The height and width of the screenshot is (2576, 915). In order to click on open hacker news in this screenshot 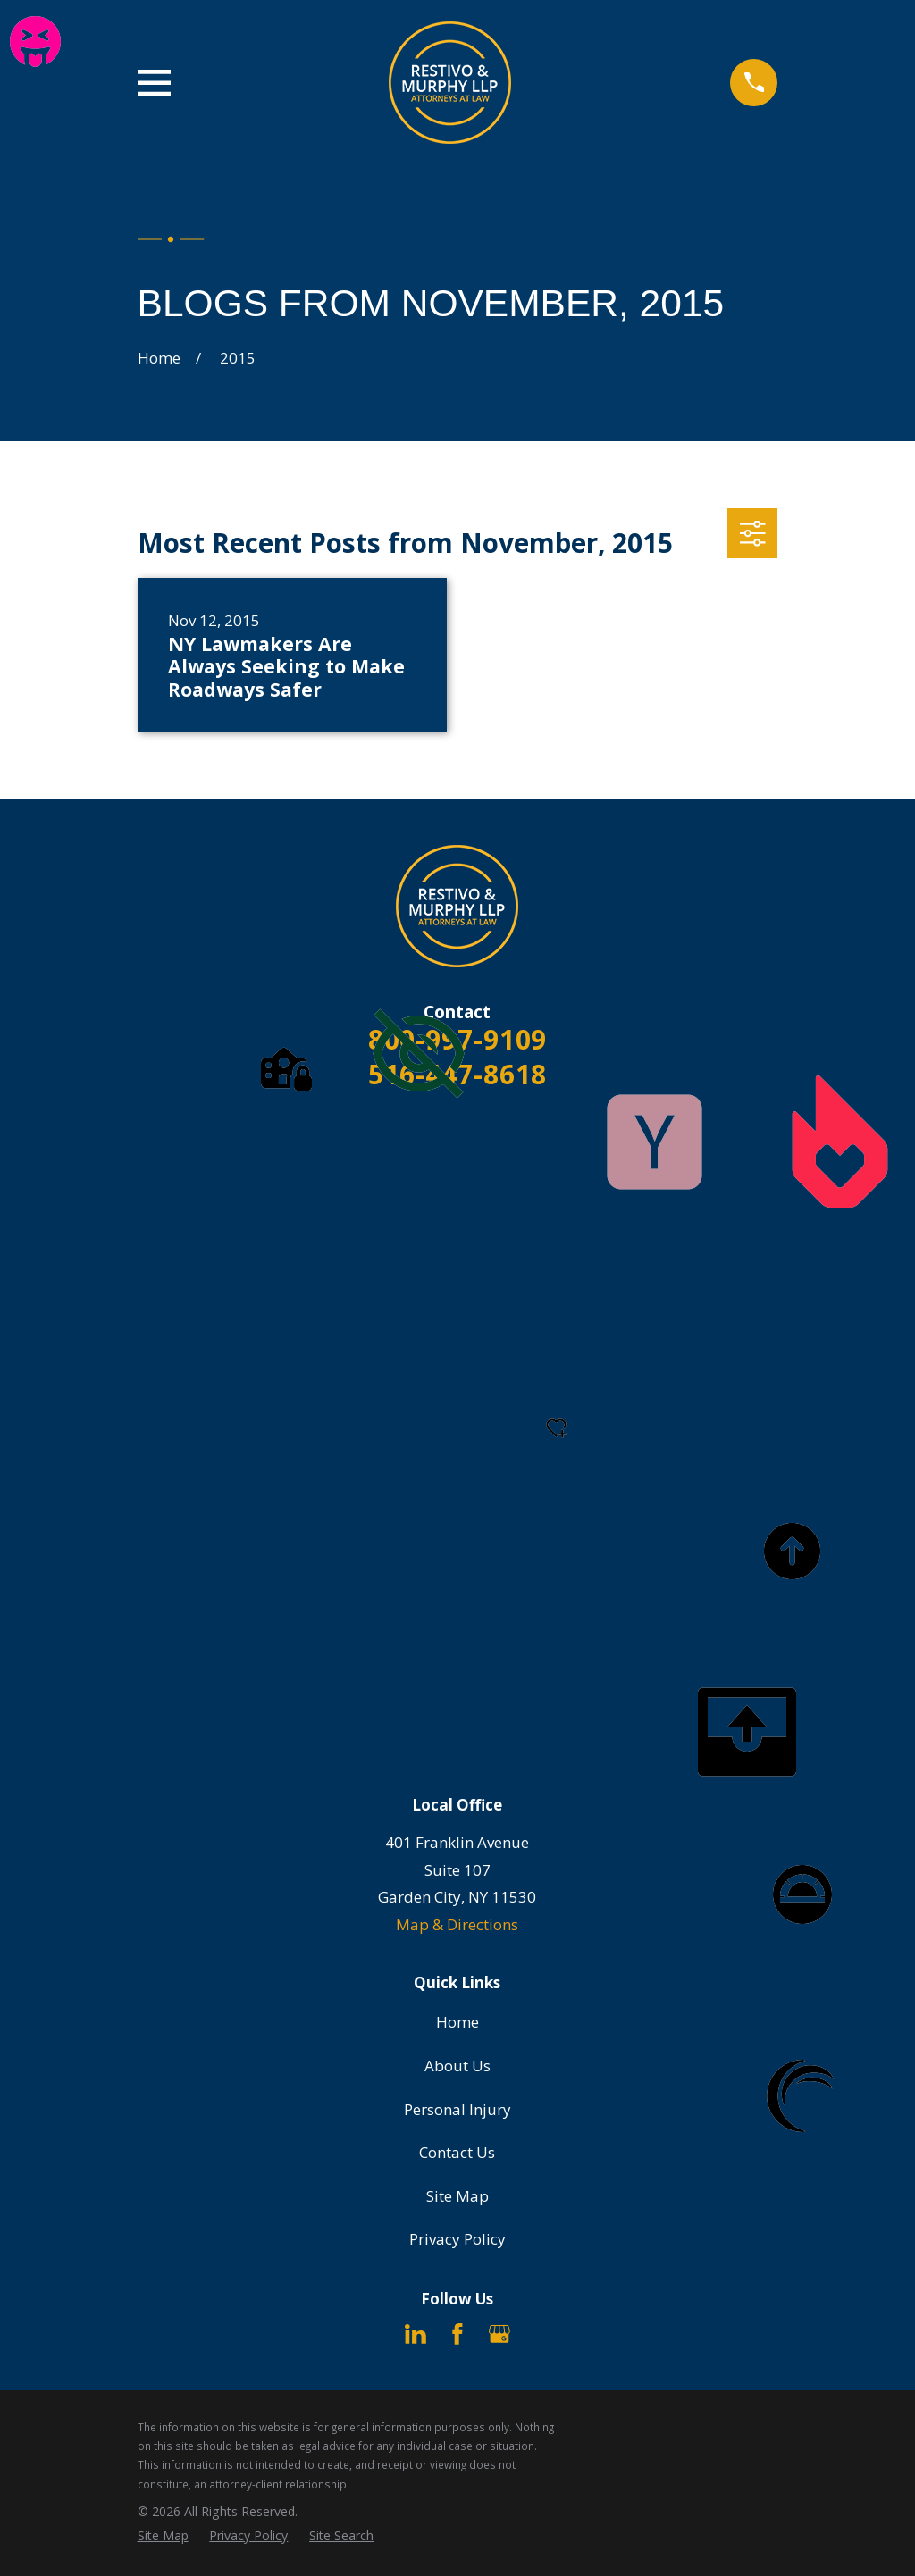, I will do `click(654, 1142)`.